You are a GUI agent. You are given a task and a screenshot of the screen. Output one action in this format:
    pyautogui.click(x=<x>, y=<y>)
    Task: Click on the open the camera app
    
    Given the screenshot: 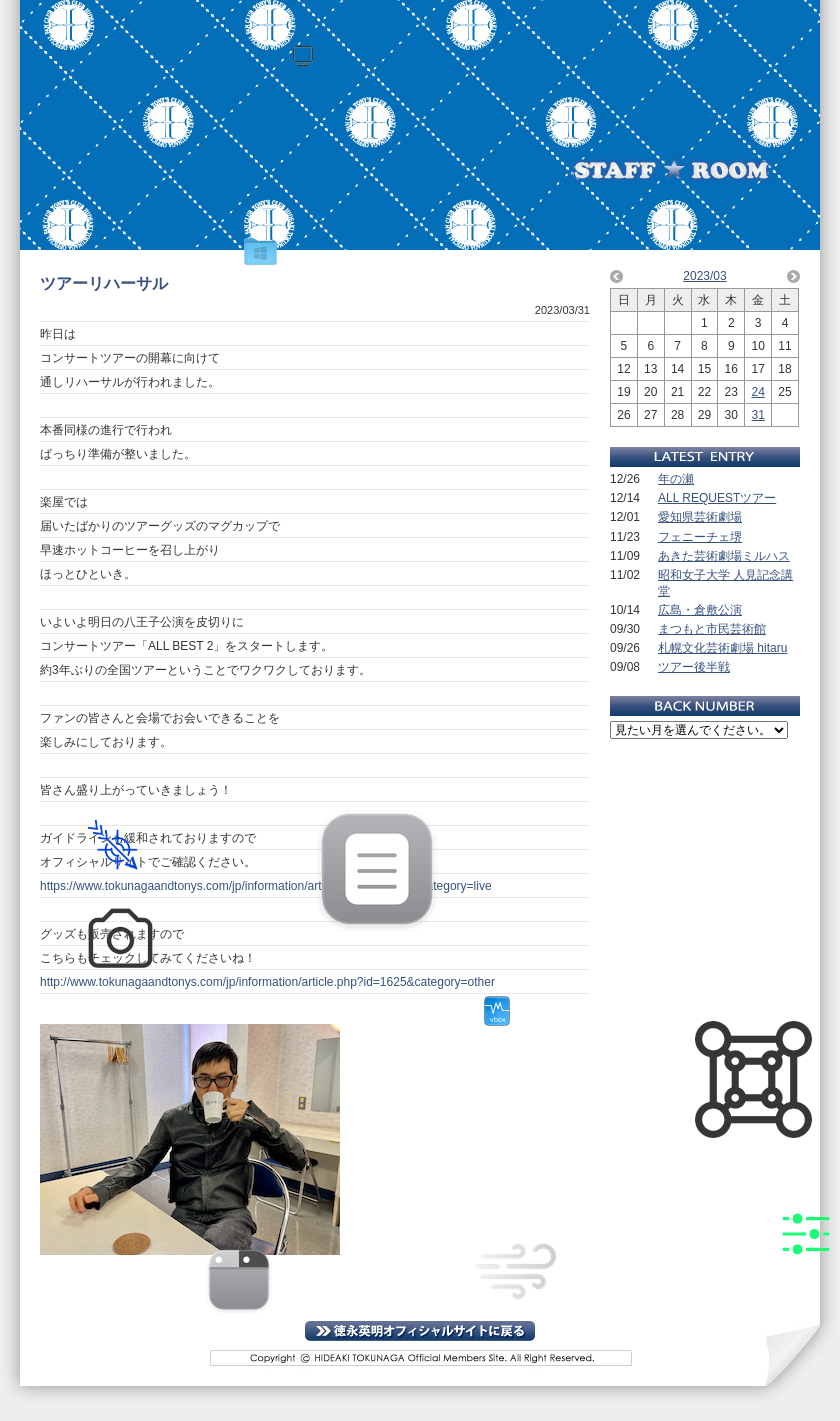 What is the action you would take?
    pyautogui.click(x=120, y=940)
    